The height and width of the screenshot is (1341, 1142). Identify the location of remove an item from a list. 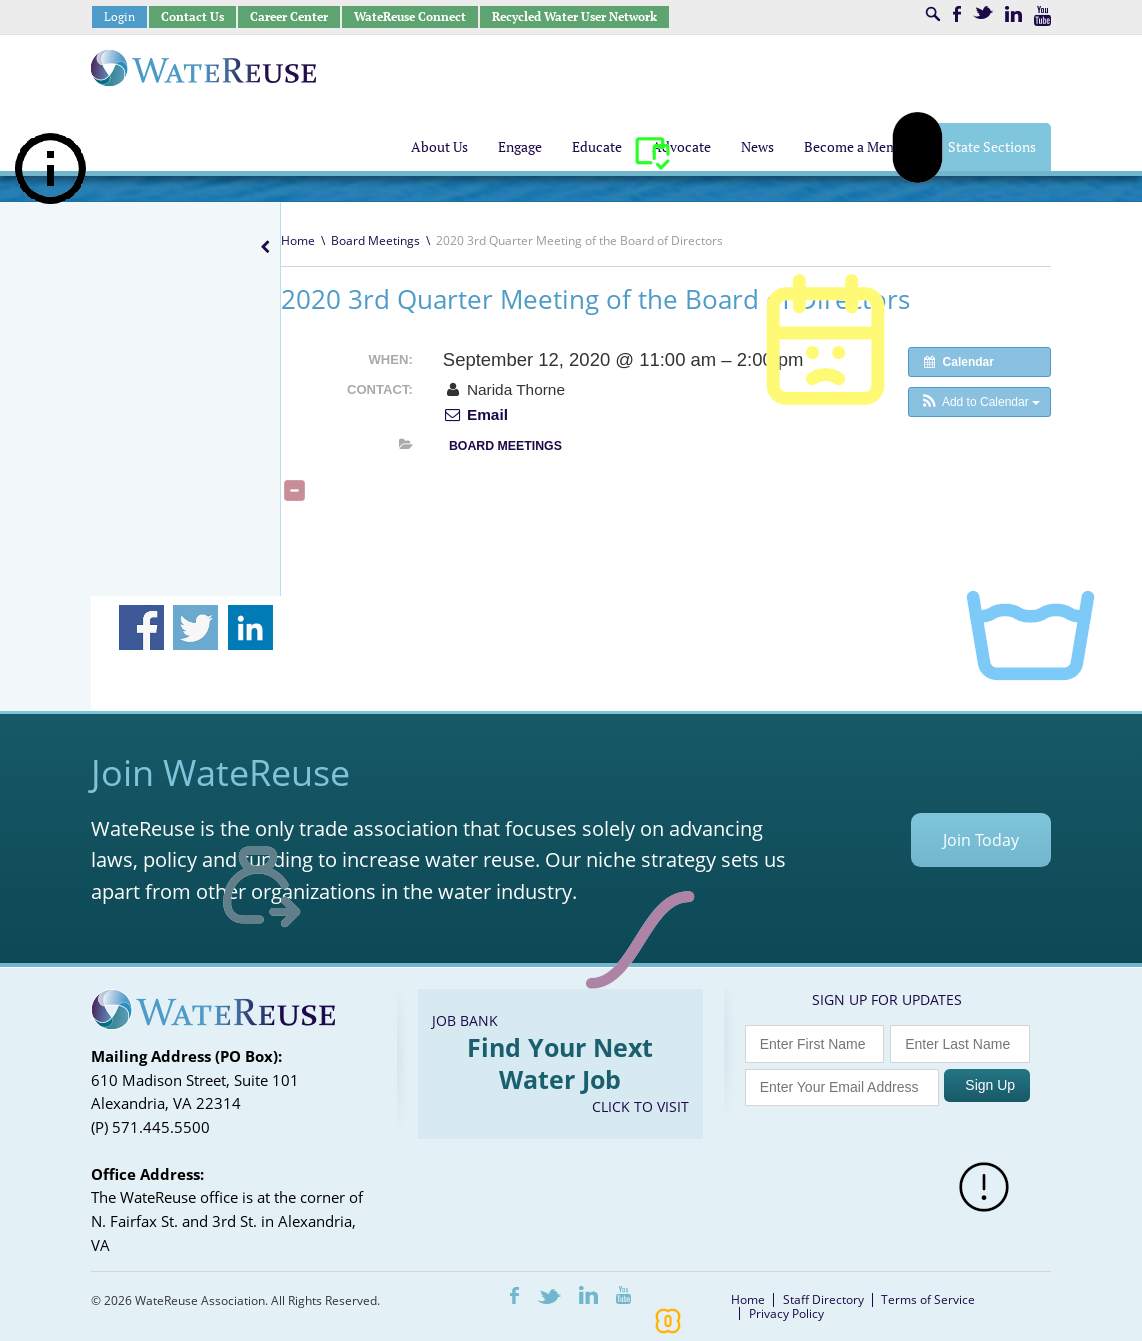
(294, 490).